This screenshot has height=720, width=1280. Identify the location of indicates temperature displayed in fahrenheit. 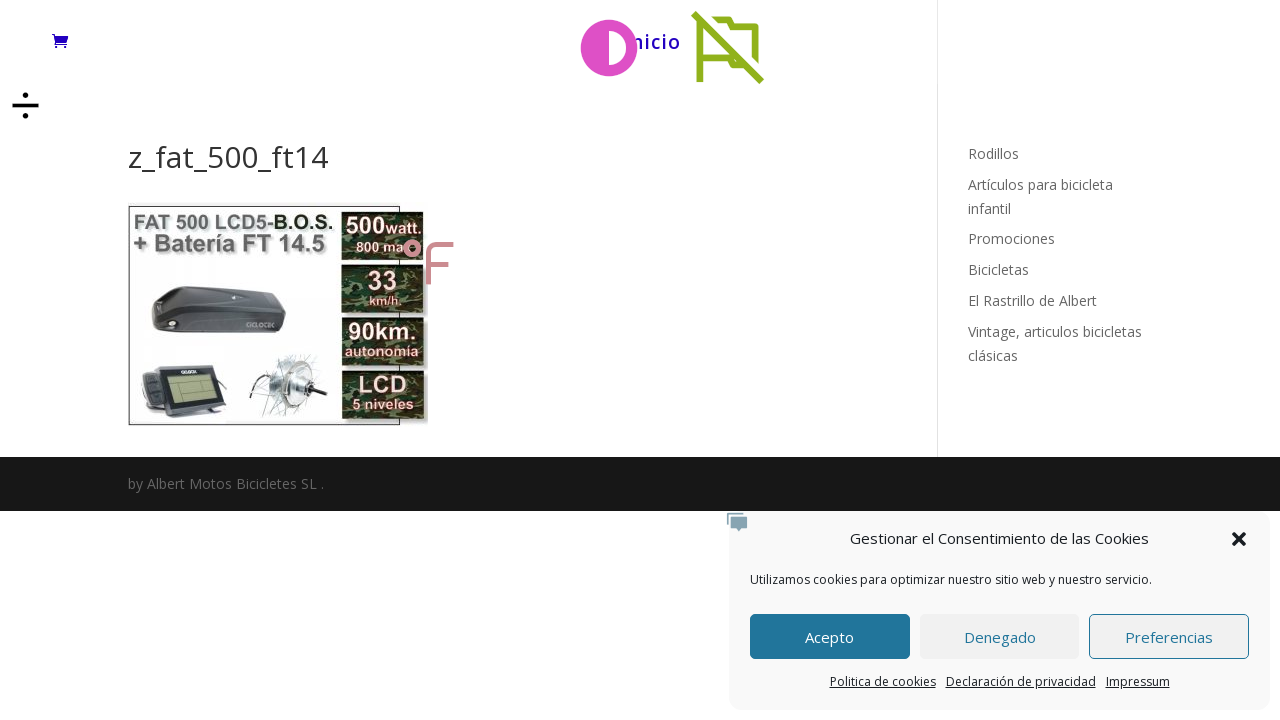
(431, 262).